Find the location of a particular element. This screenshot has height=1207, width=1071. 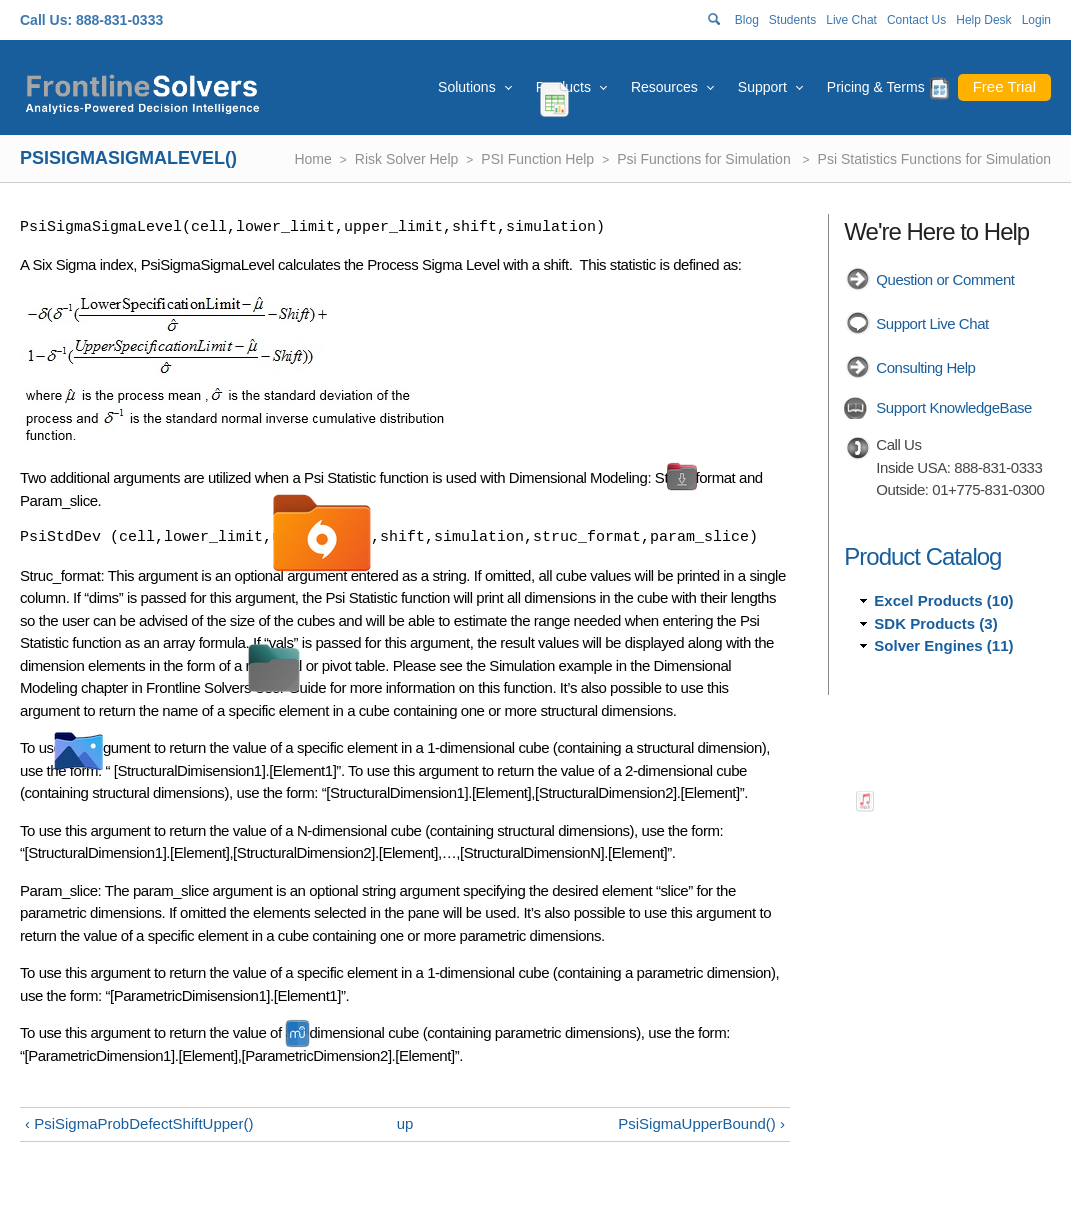

an mp3 audio file is located at coordinates (865, 801).